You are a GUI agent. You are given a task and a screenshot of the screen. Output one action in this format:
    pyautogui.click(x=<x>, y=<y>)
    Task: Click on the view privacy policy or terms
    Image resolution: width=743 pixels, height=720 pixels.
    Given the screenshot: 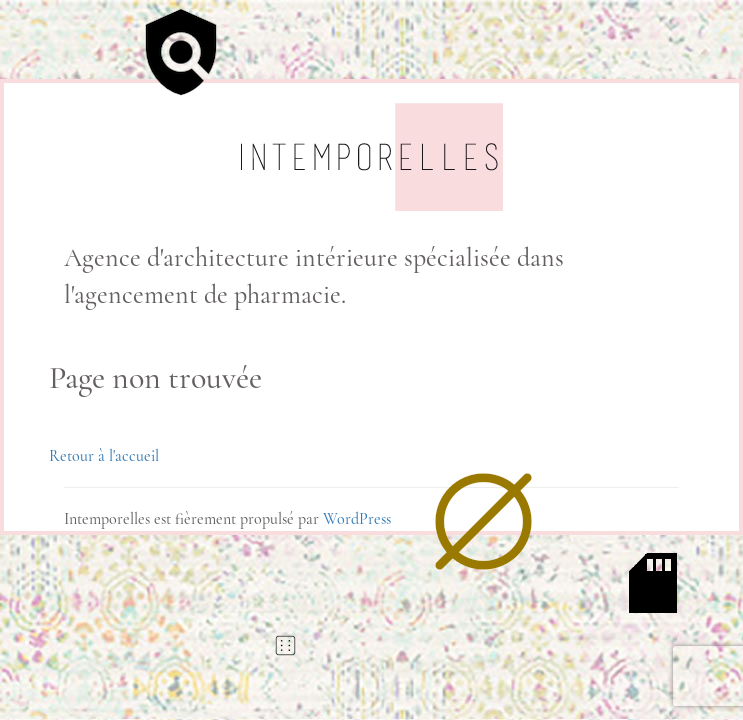 What is the action you would take?
    pyautogui.click(x=181, y=52)
    